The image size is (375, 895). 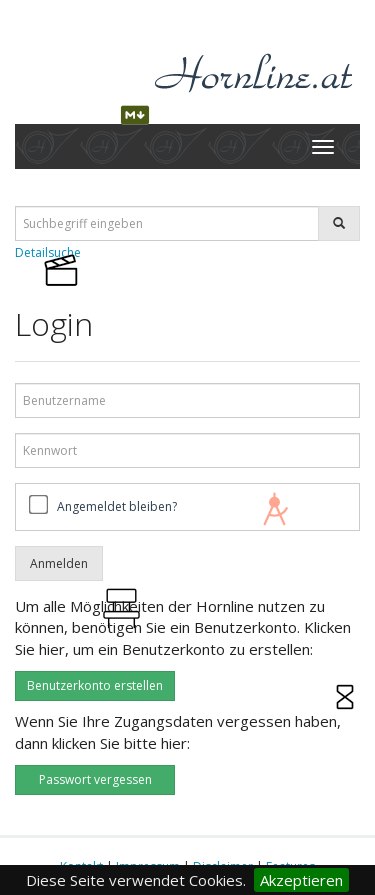 I want to click on indicates loading or processing in progress, so click(x=345, y=697).